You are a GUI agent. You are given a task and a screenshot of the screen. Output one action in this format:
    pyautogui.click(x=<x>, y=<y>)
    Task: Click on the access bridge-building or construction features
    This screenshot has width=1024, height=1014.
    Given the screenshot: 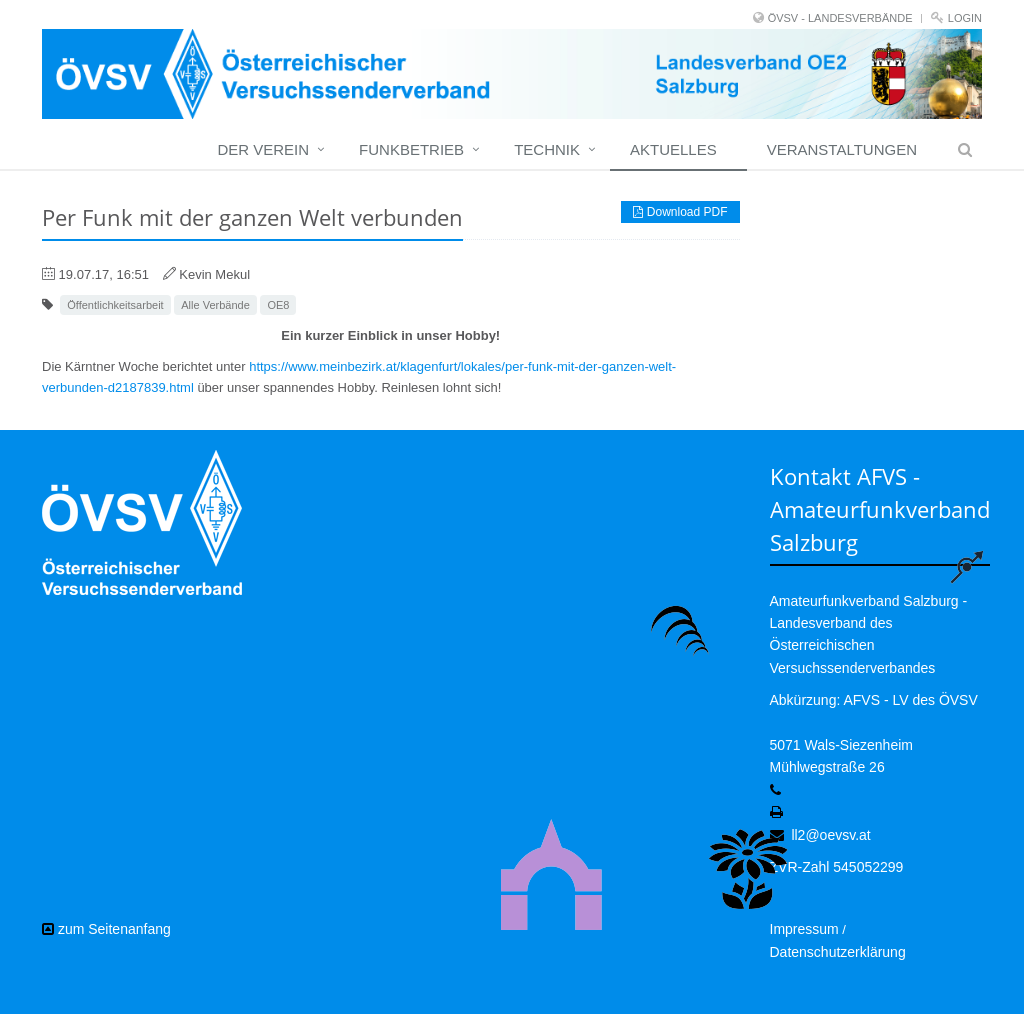 What is the action you would take?
    pyautogui.click(x=551, y=874)
    